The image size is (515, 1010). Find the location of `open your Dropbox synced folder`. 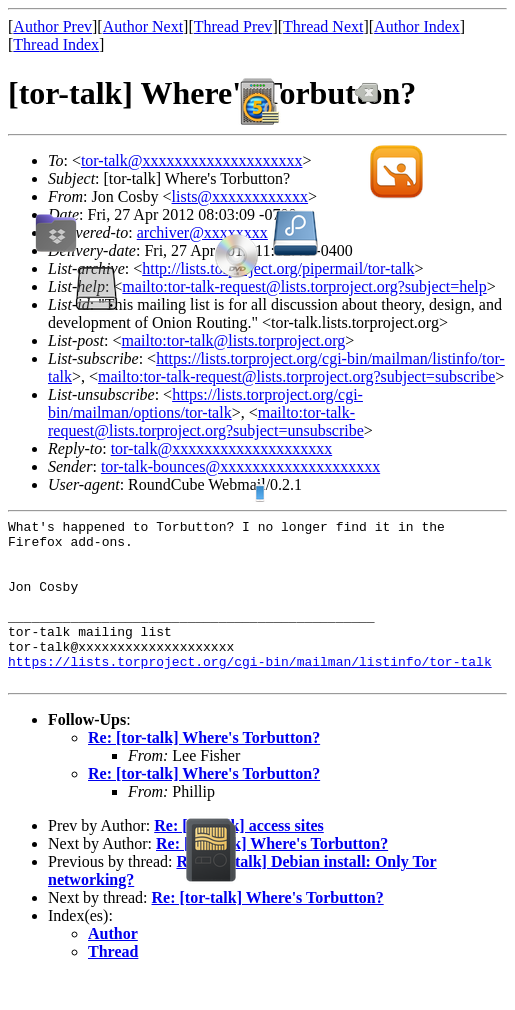

open your Dropbox synced folder is located at coordinates (56, 233).